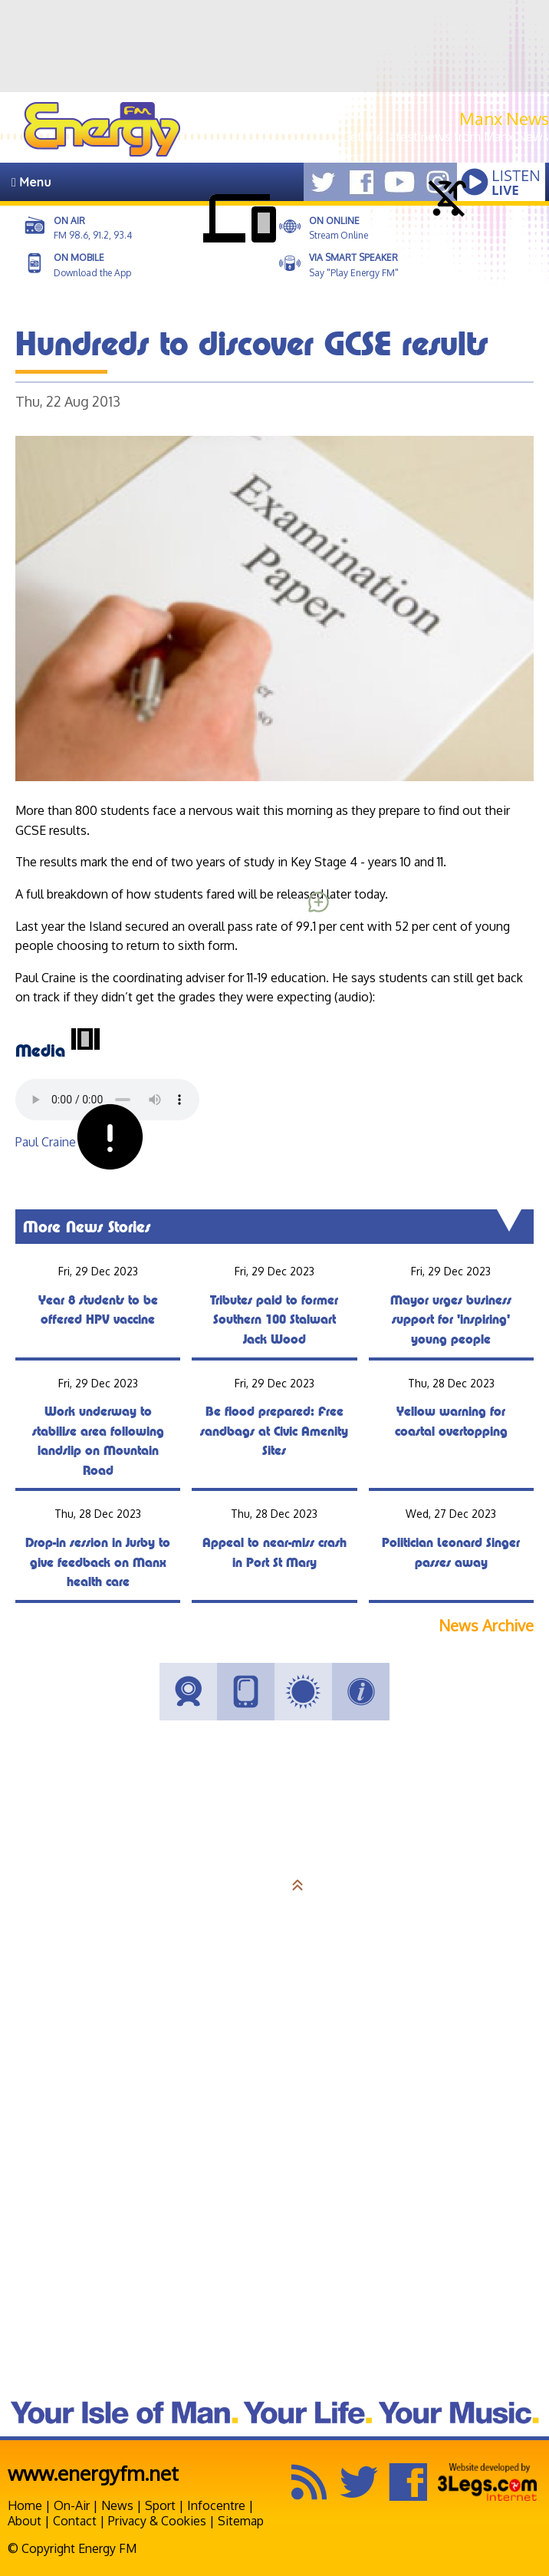 This screenshot has height=2576, width=549. Describe the element at coordinates (318, 902) in the screenshot. I see `start a new conversation` at that location.